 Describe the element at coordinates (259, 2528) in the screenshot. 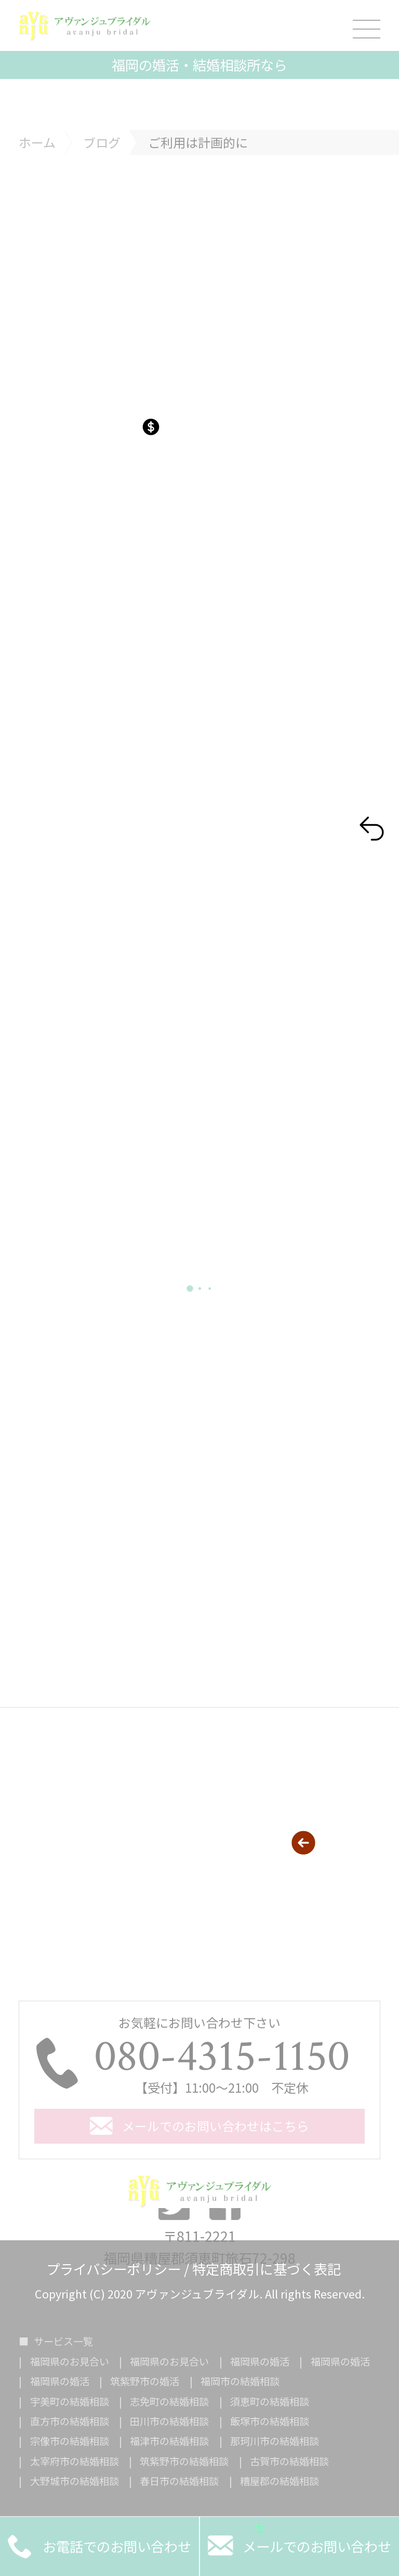

I see `view tire information or status` at that location.